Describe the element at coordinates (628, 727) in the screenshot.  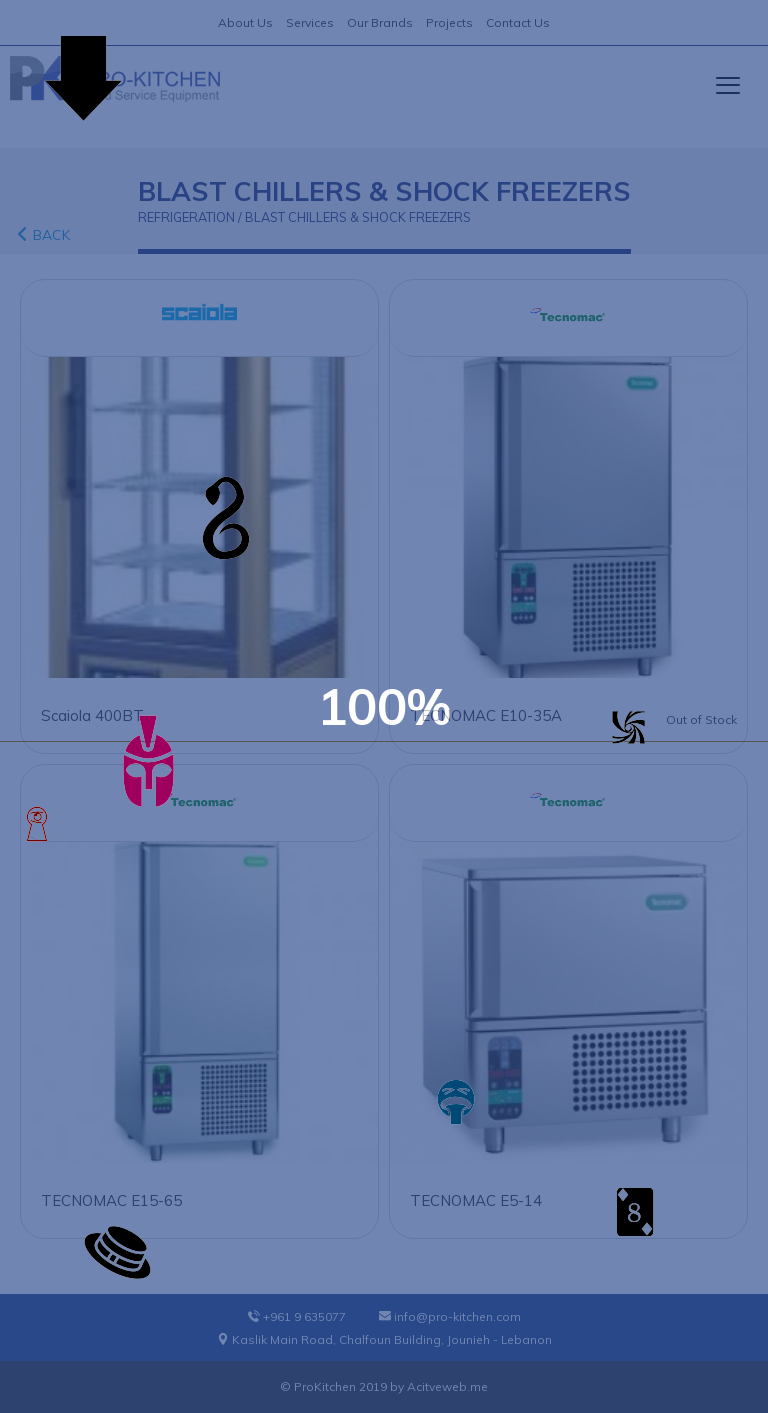
I see `activate vortex or whirlpool ability` at that location.